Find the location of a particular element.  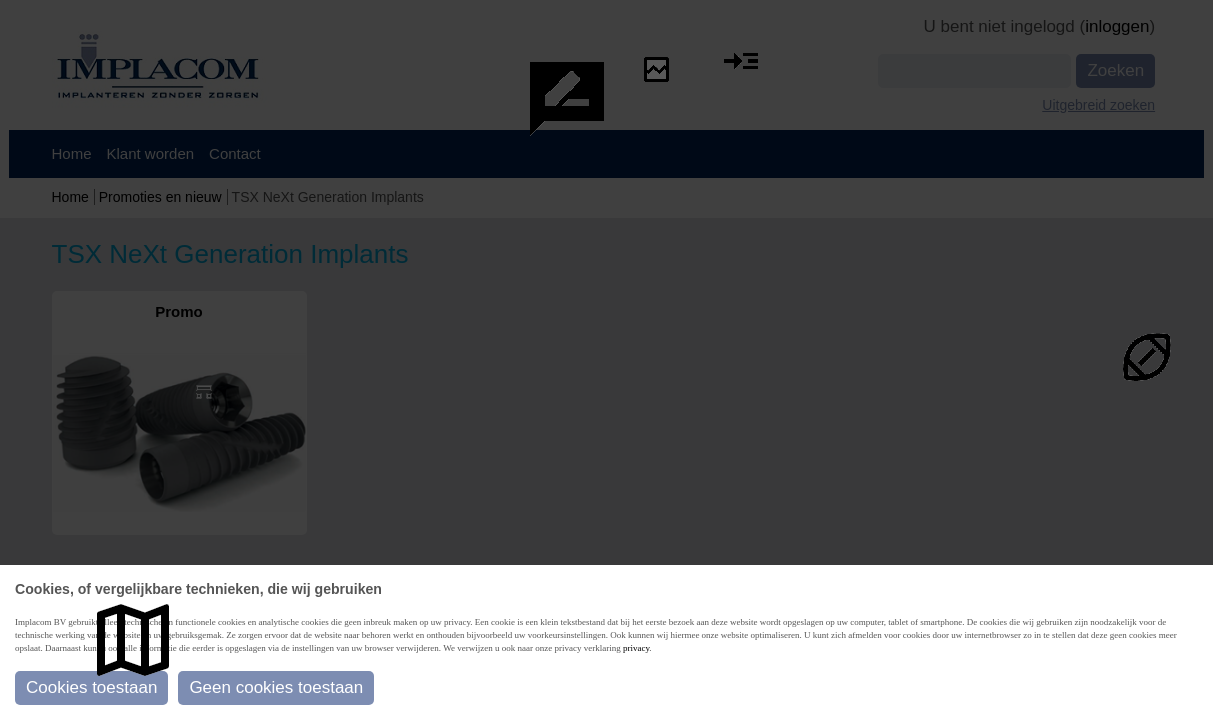

open map view is located at coordinates (133, 640).